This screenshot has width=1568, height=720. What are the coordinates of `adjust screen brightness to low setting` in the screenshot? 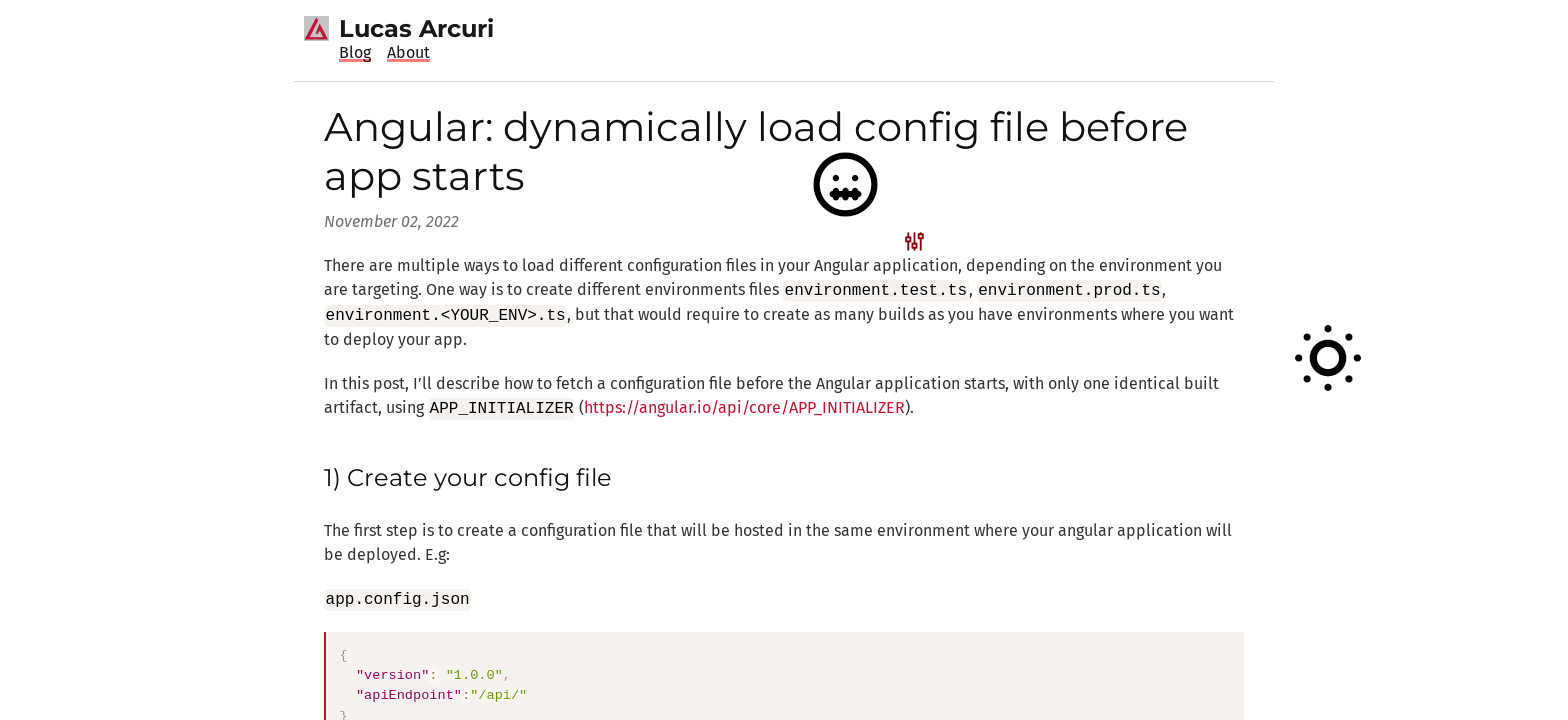 It's located at (1328, 358).